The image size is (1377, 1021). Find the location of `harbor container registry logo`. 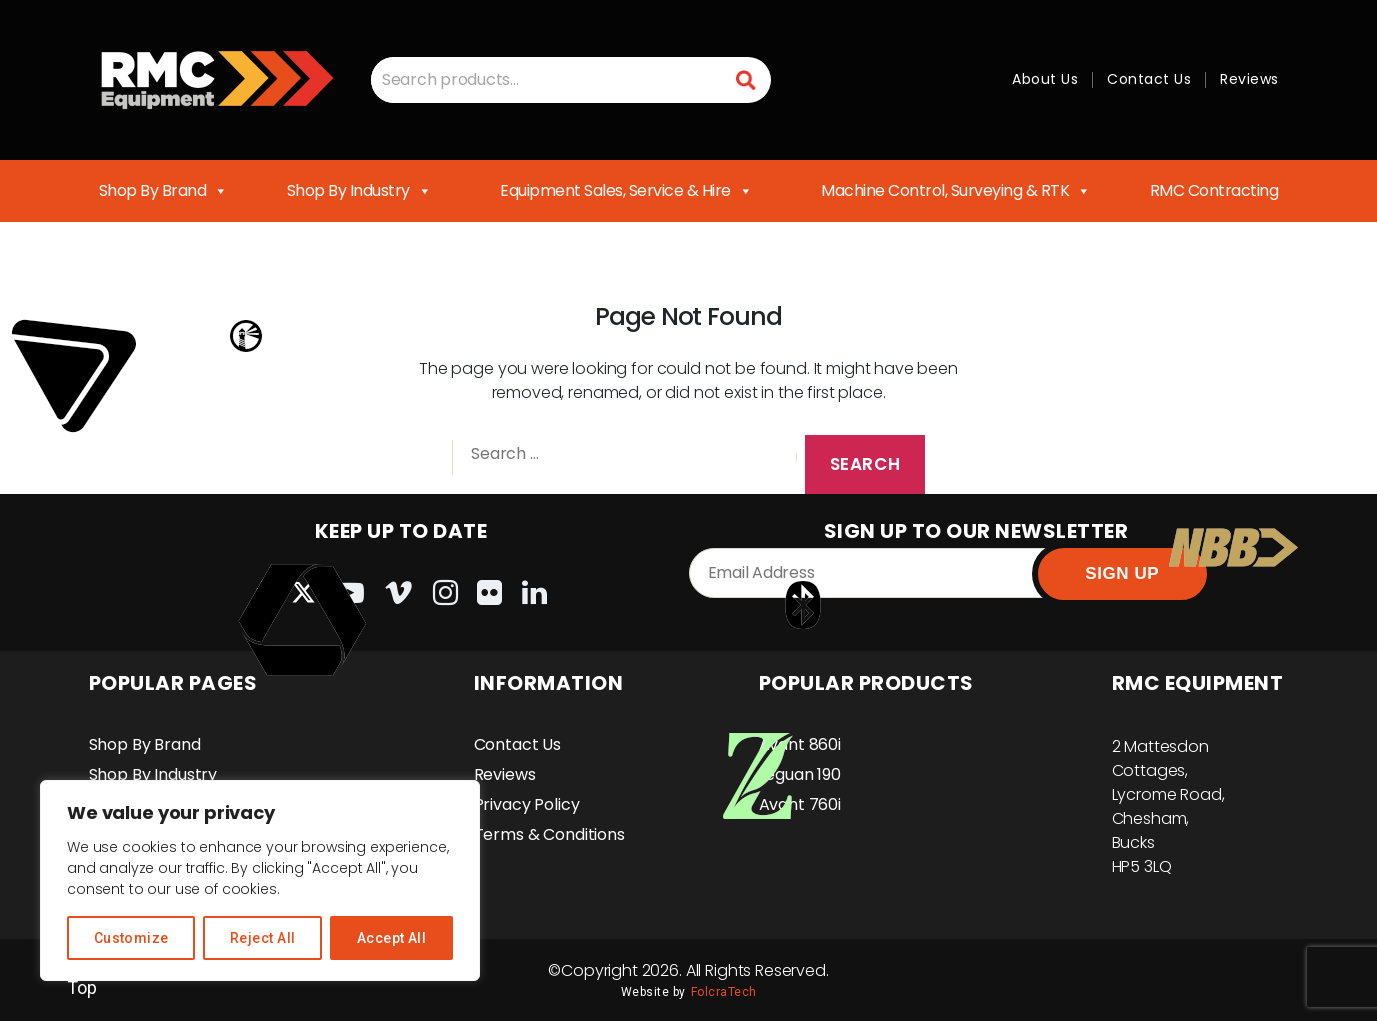

harbor container registry logo is located at coordinates (246, 336).